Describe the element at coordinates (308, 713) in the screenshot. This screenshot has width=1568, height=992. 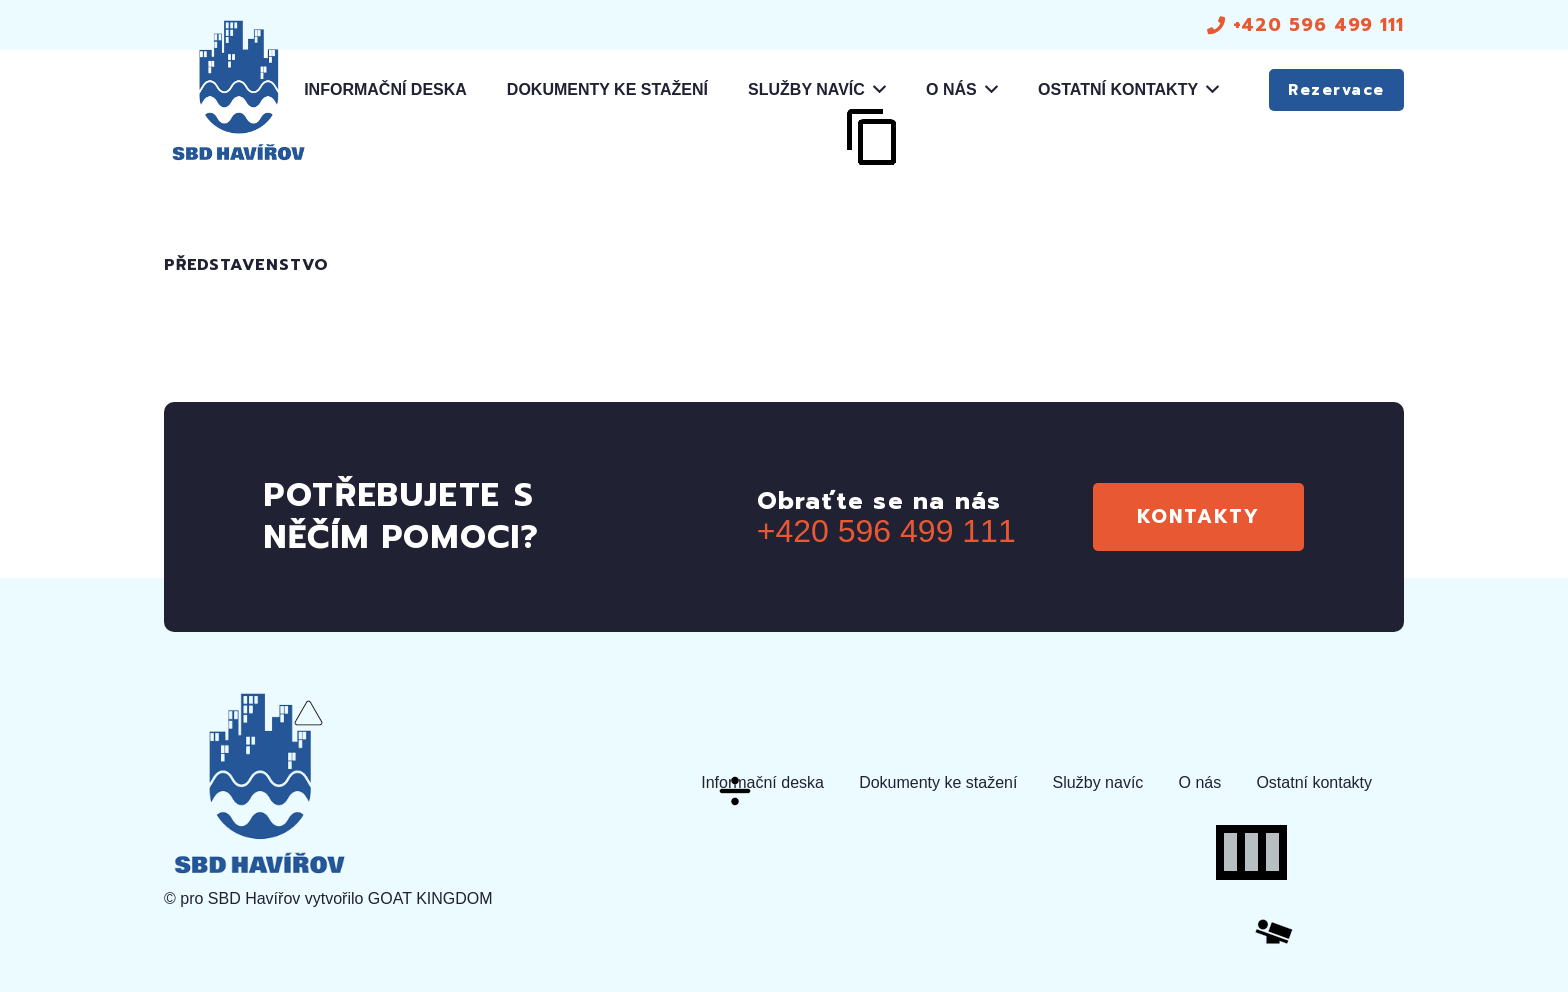
I see `play or start media content` at that location.